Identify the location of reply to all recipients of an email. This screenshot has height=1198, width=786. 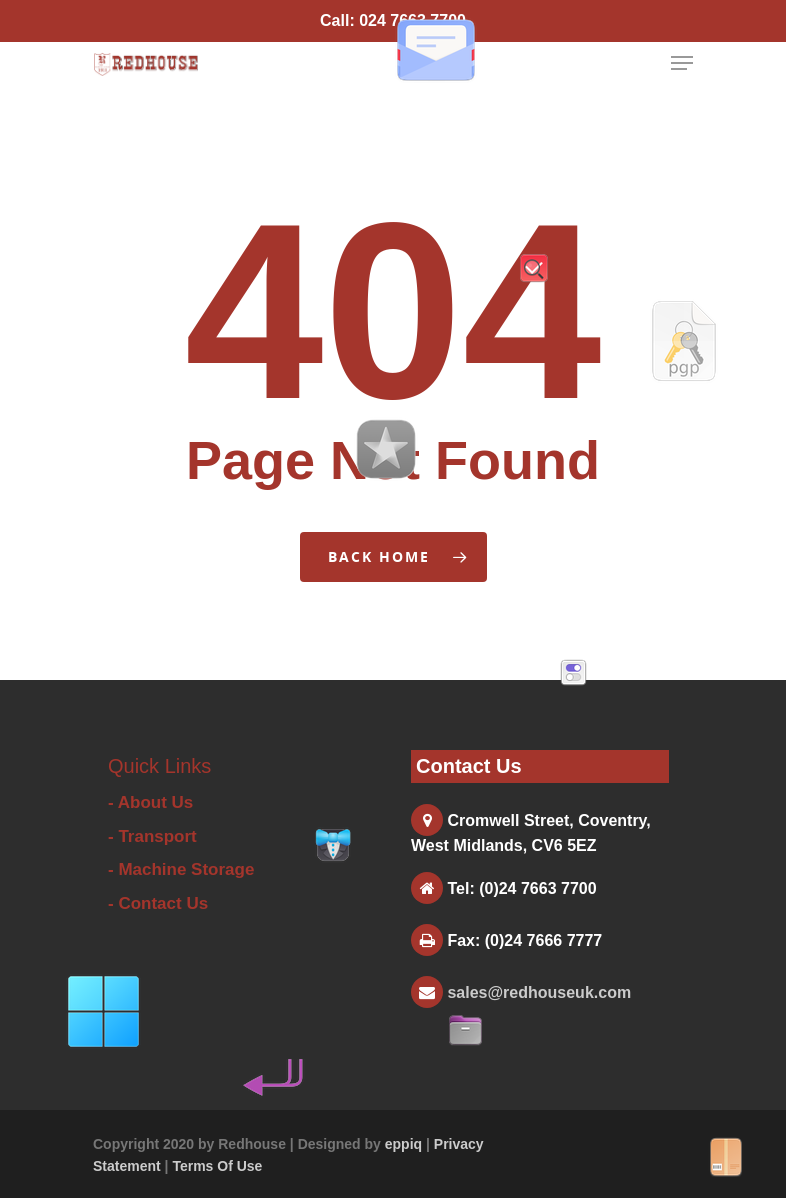
(272, 1077).